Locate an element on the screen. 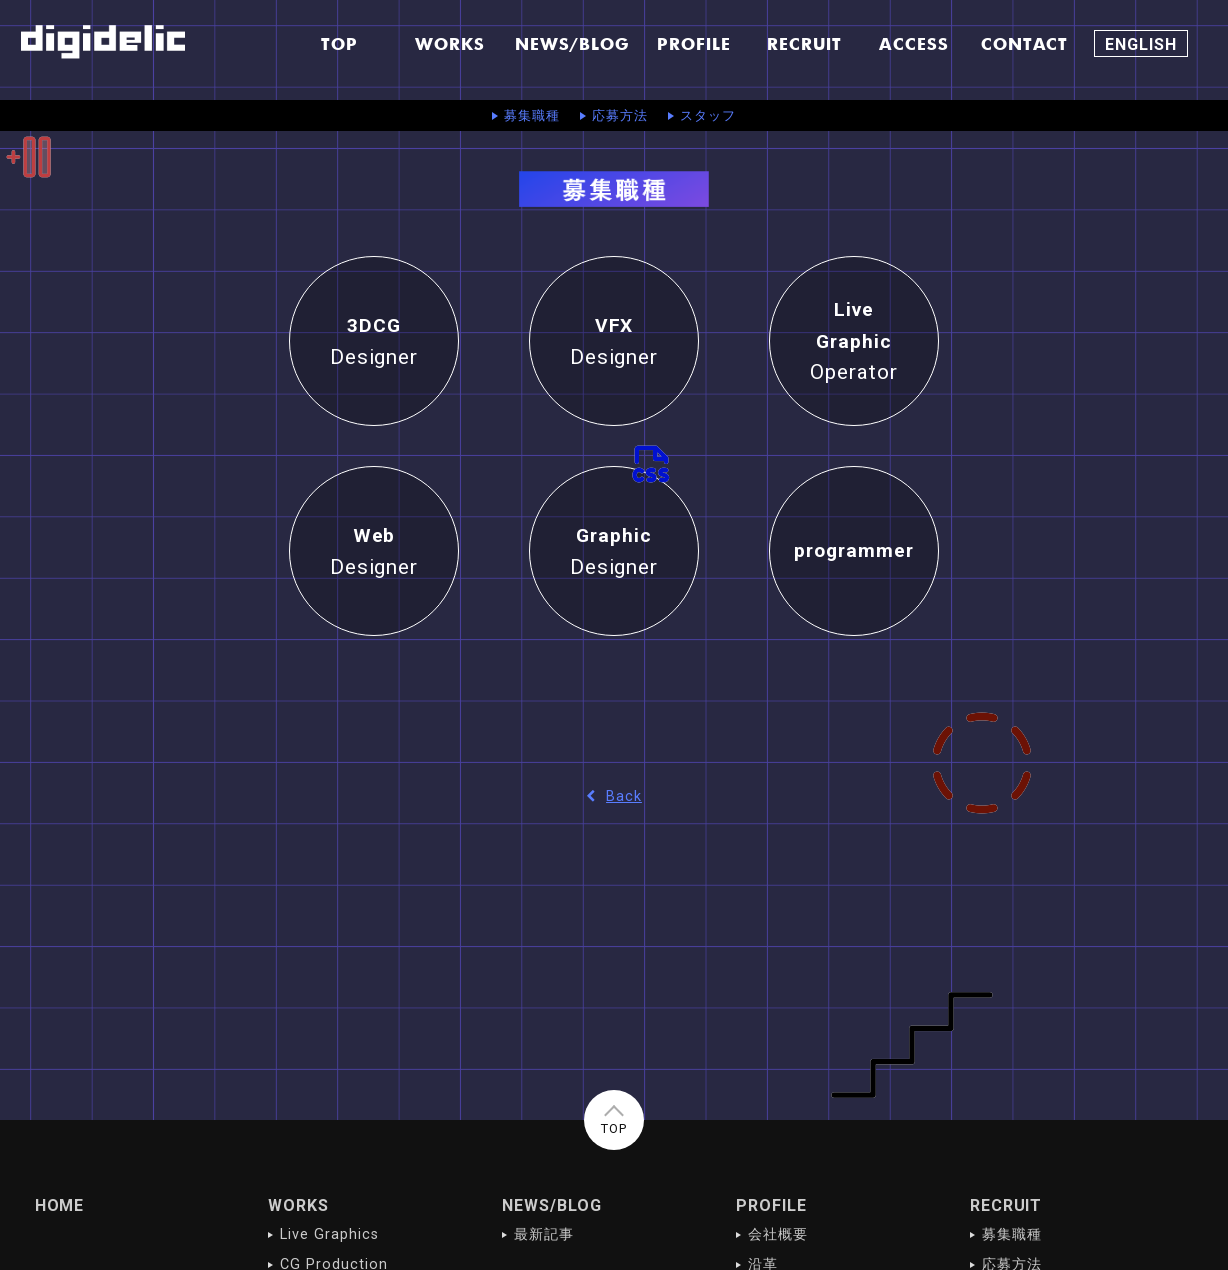  view step-by-step instructions or progress is located at coordinates (912, 1045).